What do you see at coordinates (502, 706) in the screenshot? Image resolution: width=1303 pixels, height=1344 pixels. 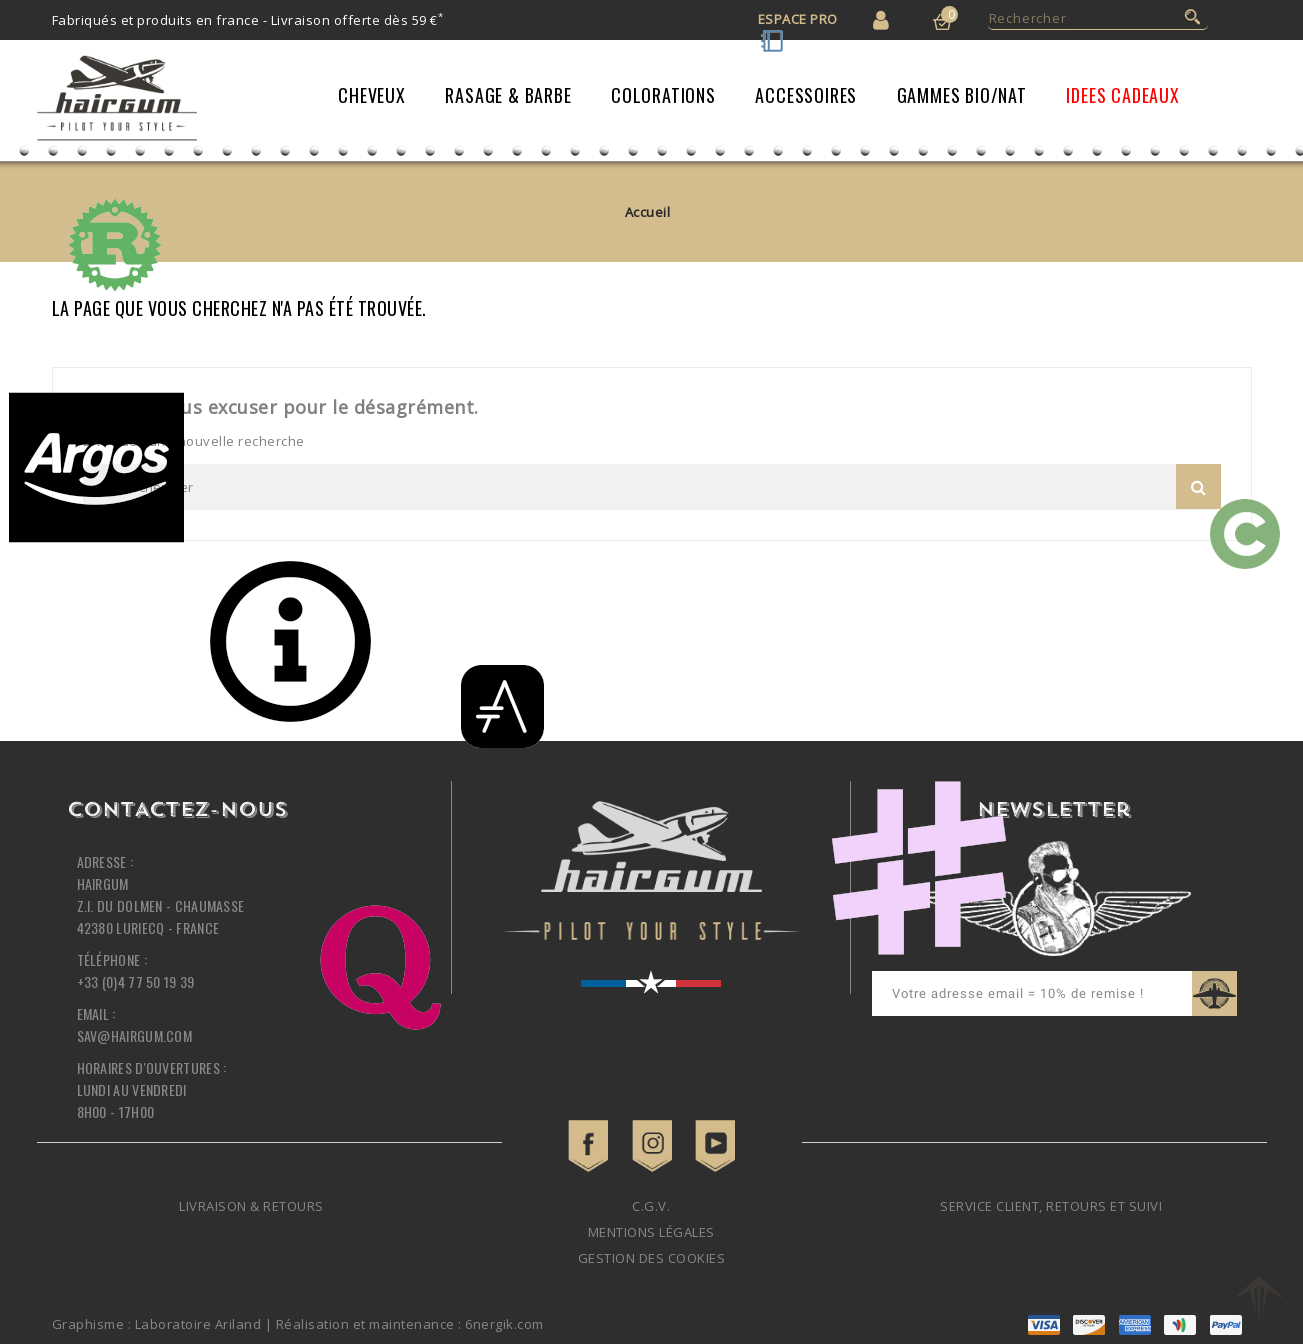 I see `asciidoctor documentation tool logo` at bounding box center [502, 706].